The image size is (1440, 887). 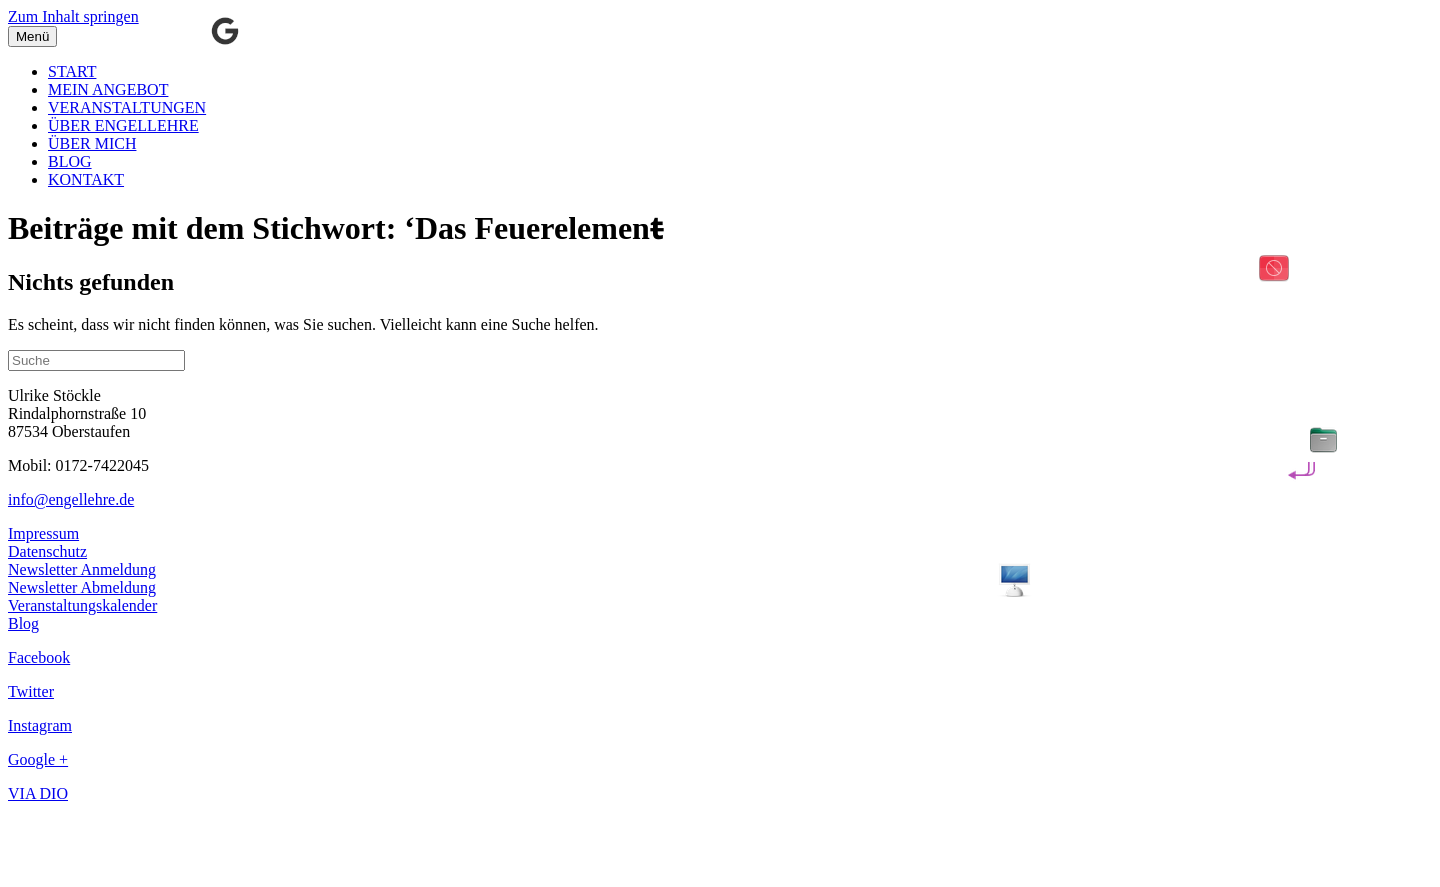 What do you see at coordinates (1301, 469) in the screenshot?
I see `reply to all recipients in an email thread` at bounding box center [1301, 469].